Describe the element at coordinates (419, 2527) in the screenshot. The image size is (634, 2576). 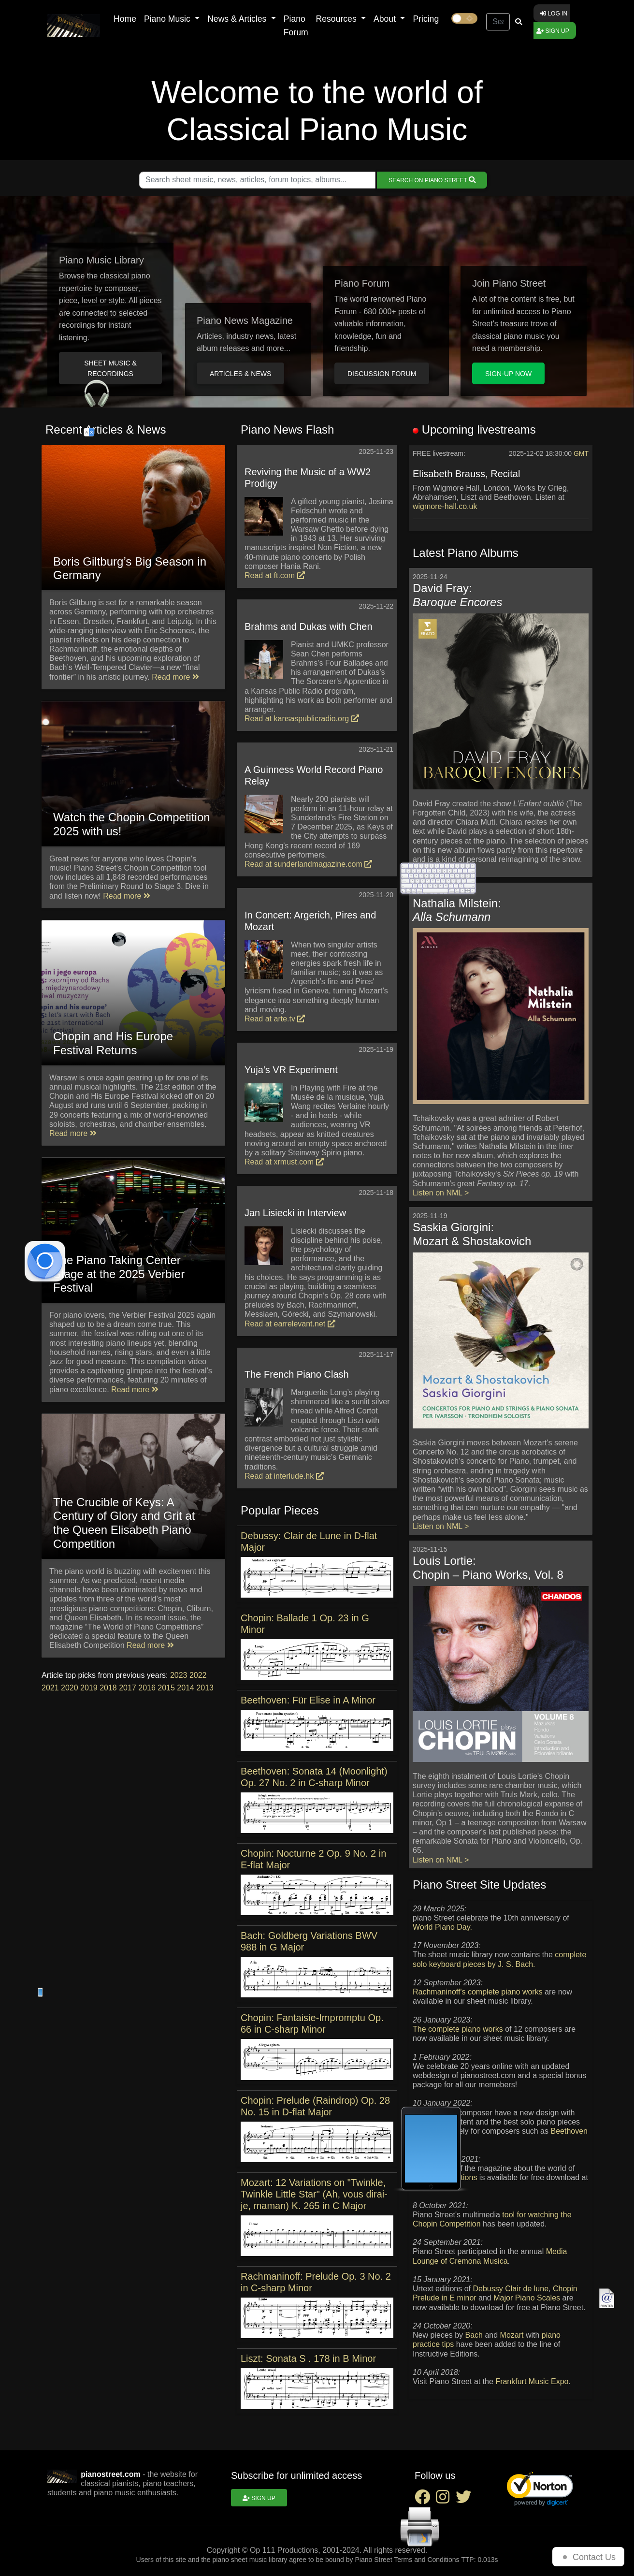
I see `access printer settings and preferences` at that location.